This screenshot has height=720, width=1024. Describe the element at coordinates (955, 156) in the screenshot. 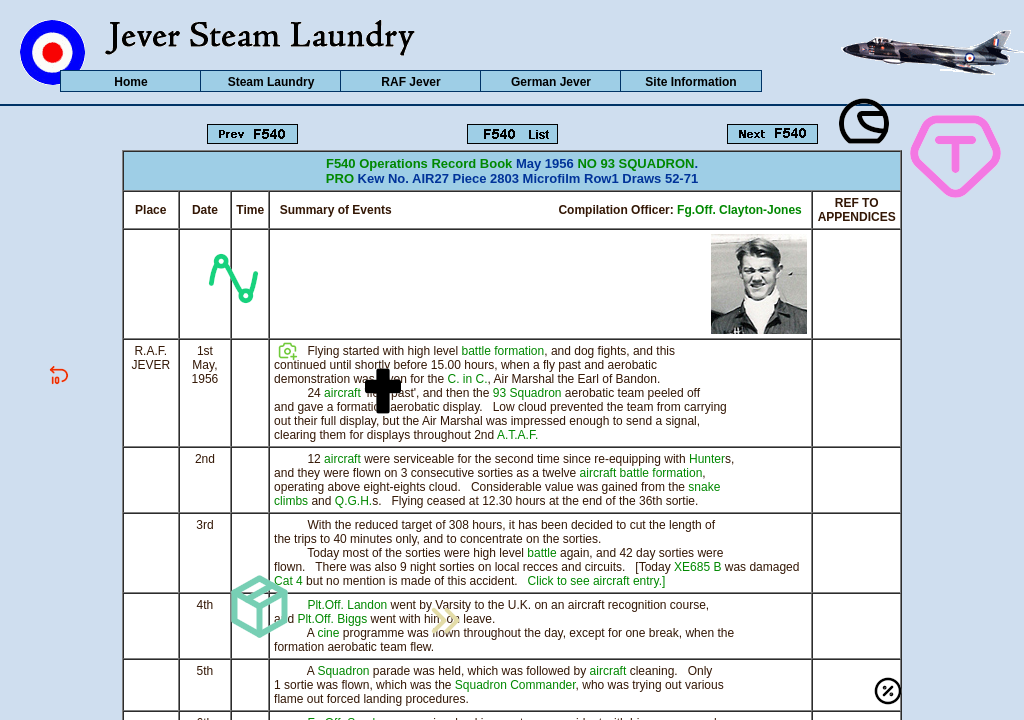

I see `tether (USDT) cryptocurrency logo` at that location.